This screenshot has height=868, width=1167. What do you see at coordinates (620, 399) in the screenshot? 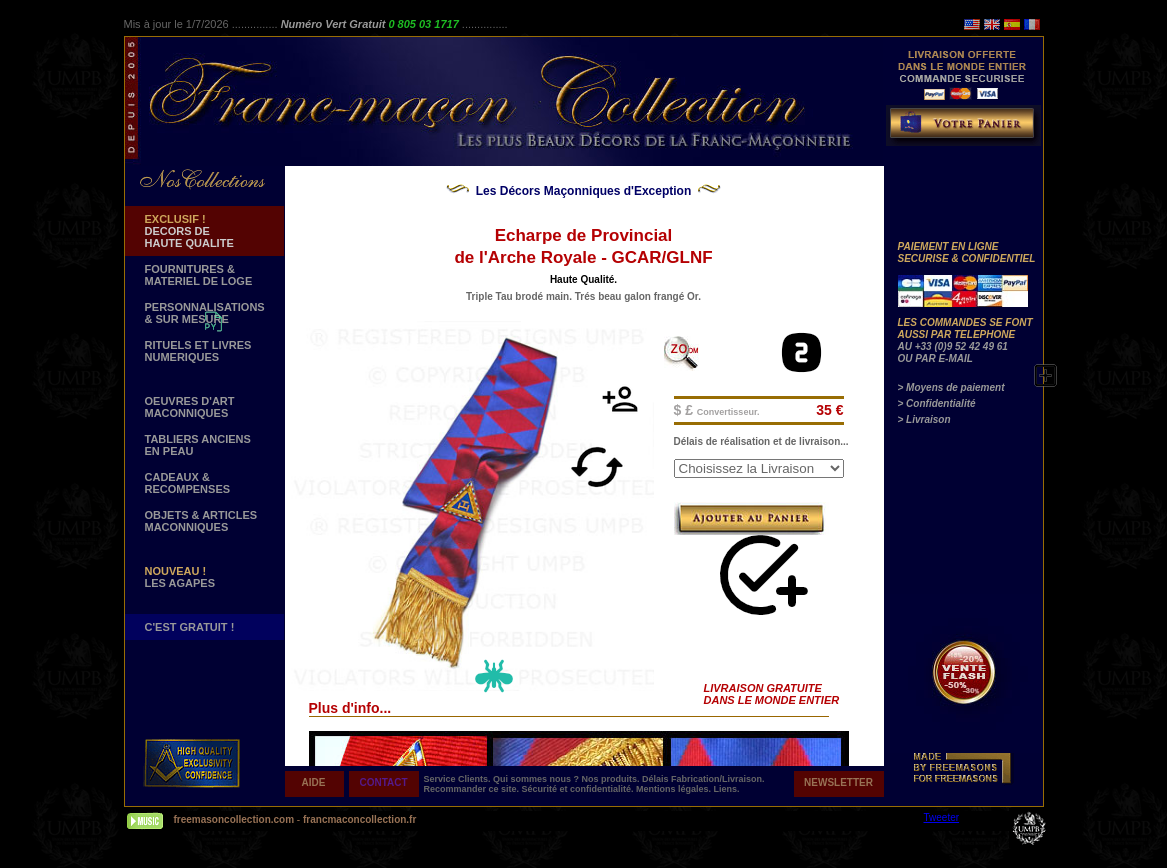
I see `add a new contact` at bounding box center [620, 399].